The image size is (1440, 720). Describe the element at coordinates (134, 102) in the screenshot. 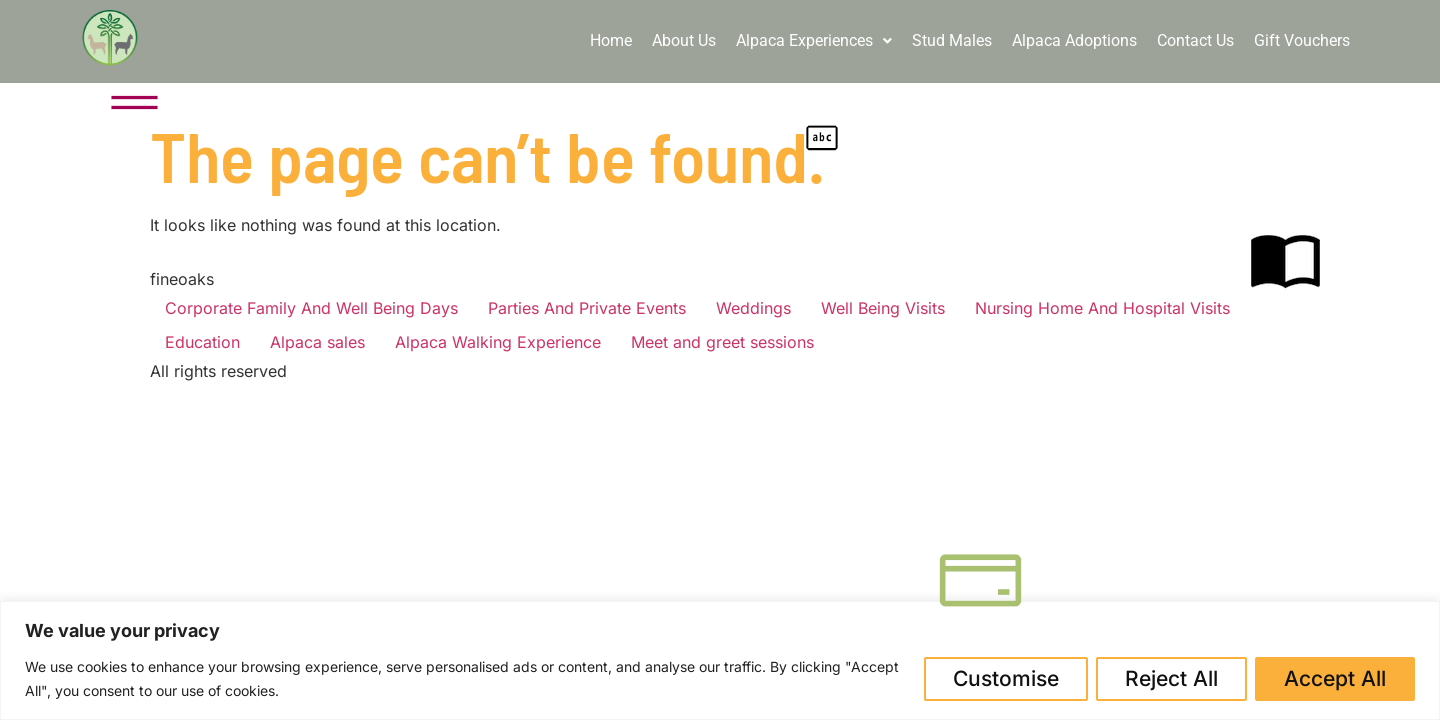

I see `drag to reorder or rearrange items` at that location.